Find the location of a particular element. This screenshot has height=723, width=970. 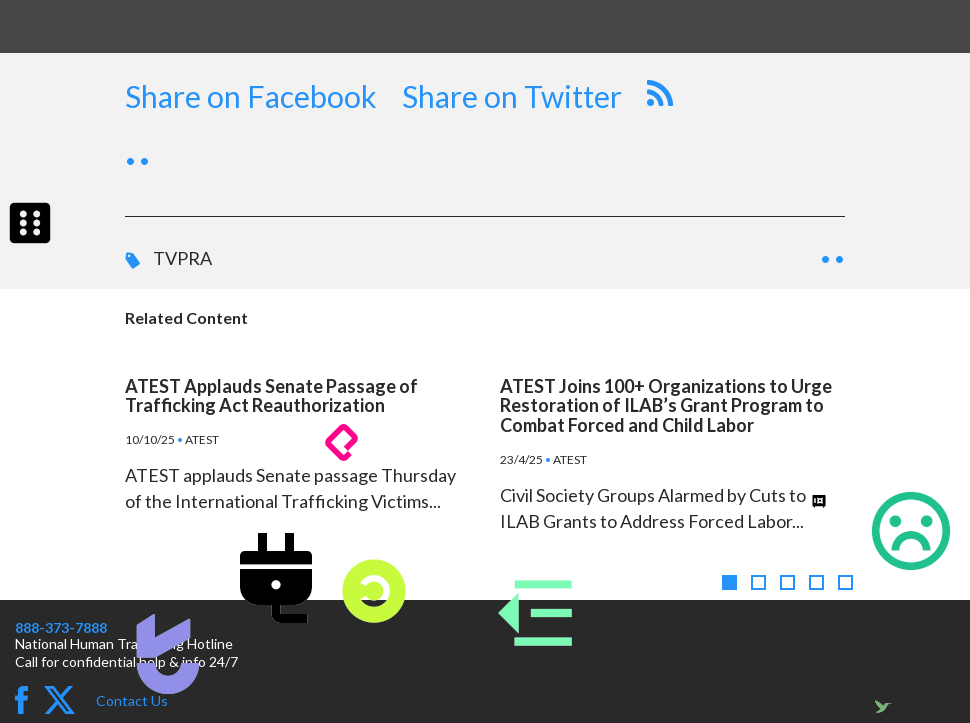

access secure storage or vault is located at coordinates (819, 501).